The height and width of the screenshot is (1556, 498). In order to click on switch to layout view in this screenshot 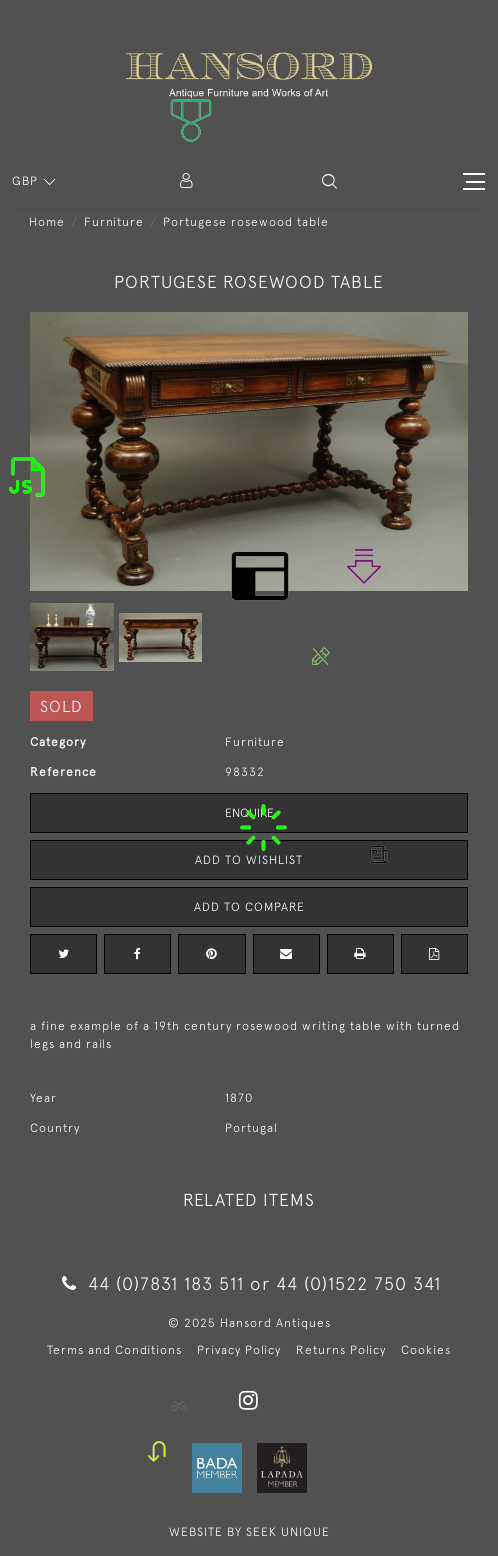, I will do `click(260, 576)`.